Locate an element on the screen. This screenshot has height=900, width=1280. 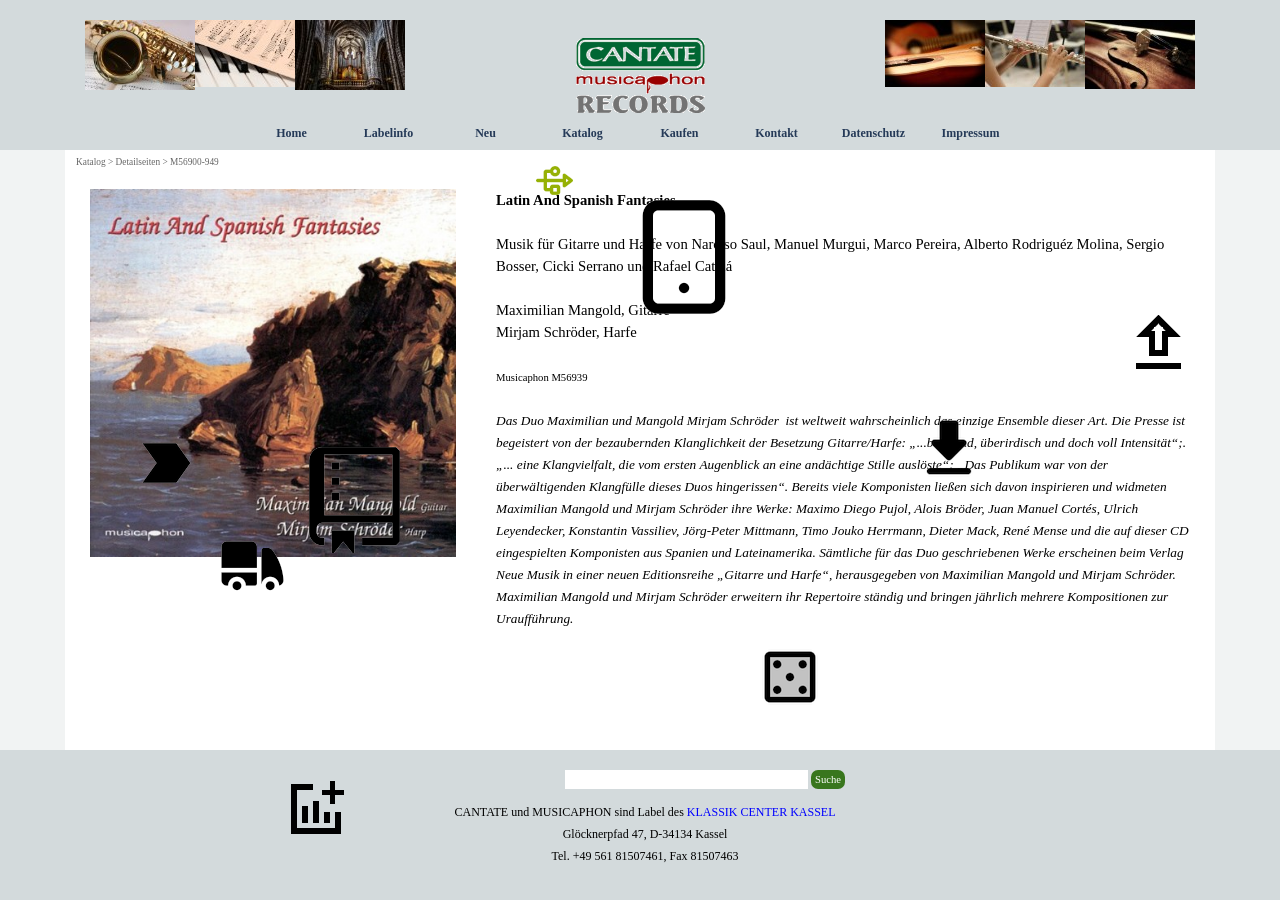
connect a usb device is located at coordinates (554, 180).